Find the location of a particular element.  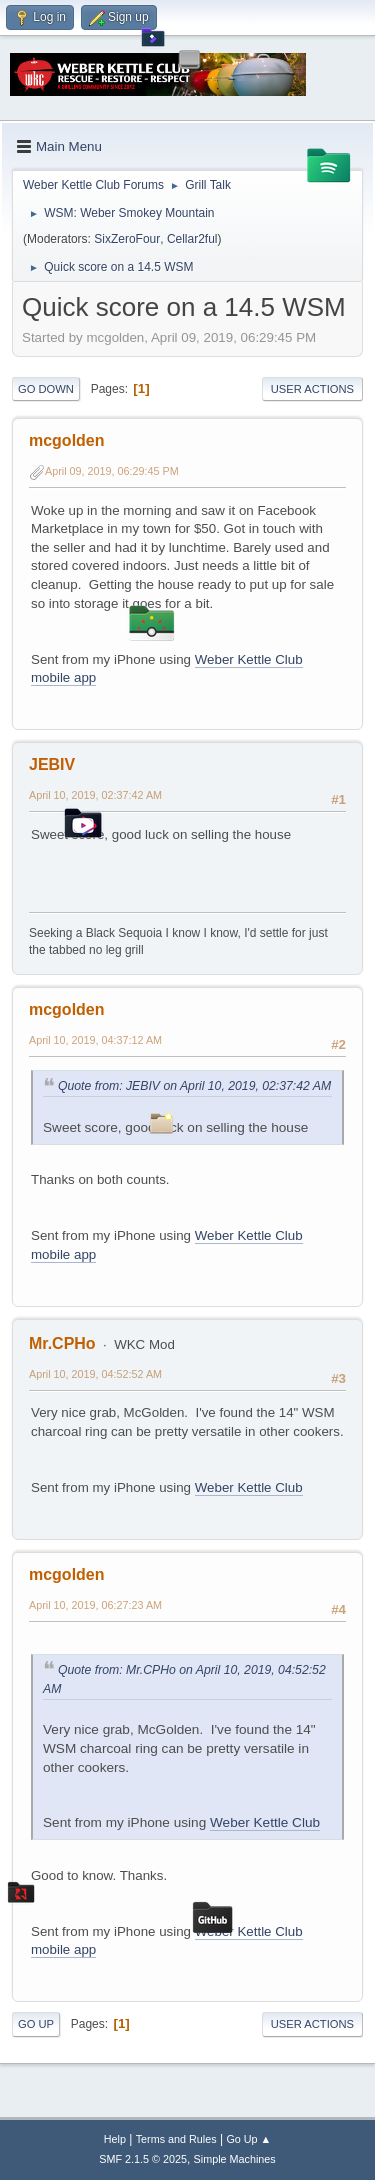

open Wondershare FilmoraPro project folder is located at coordinates (153, 38).